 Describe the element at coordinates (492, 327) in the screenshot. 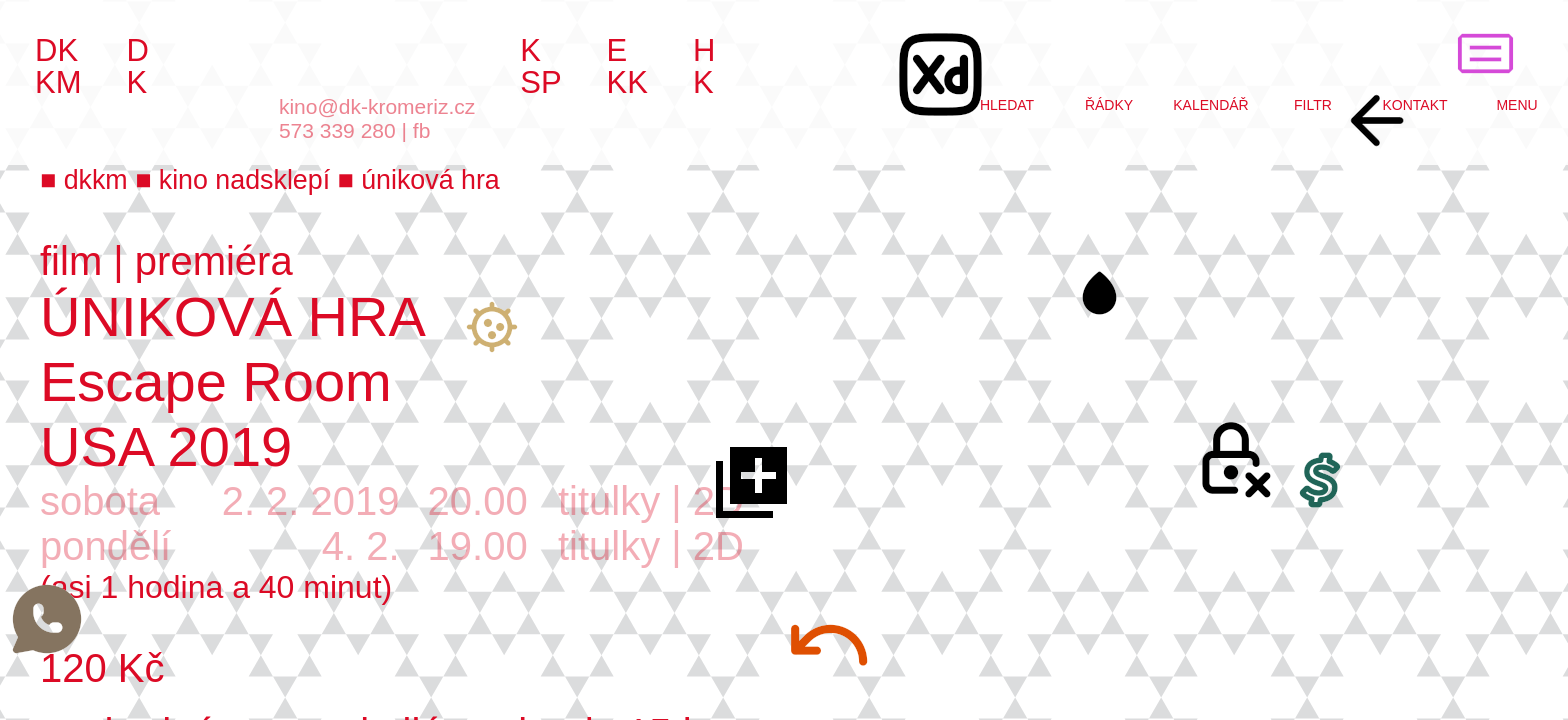

I see `indicates virus or malware detected` at that location.